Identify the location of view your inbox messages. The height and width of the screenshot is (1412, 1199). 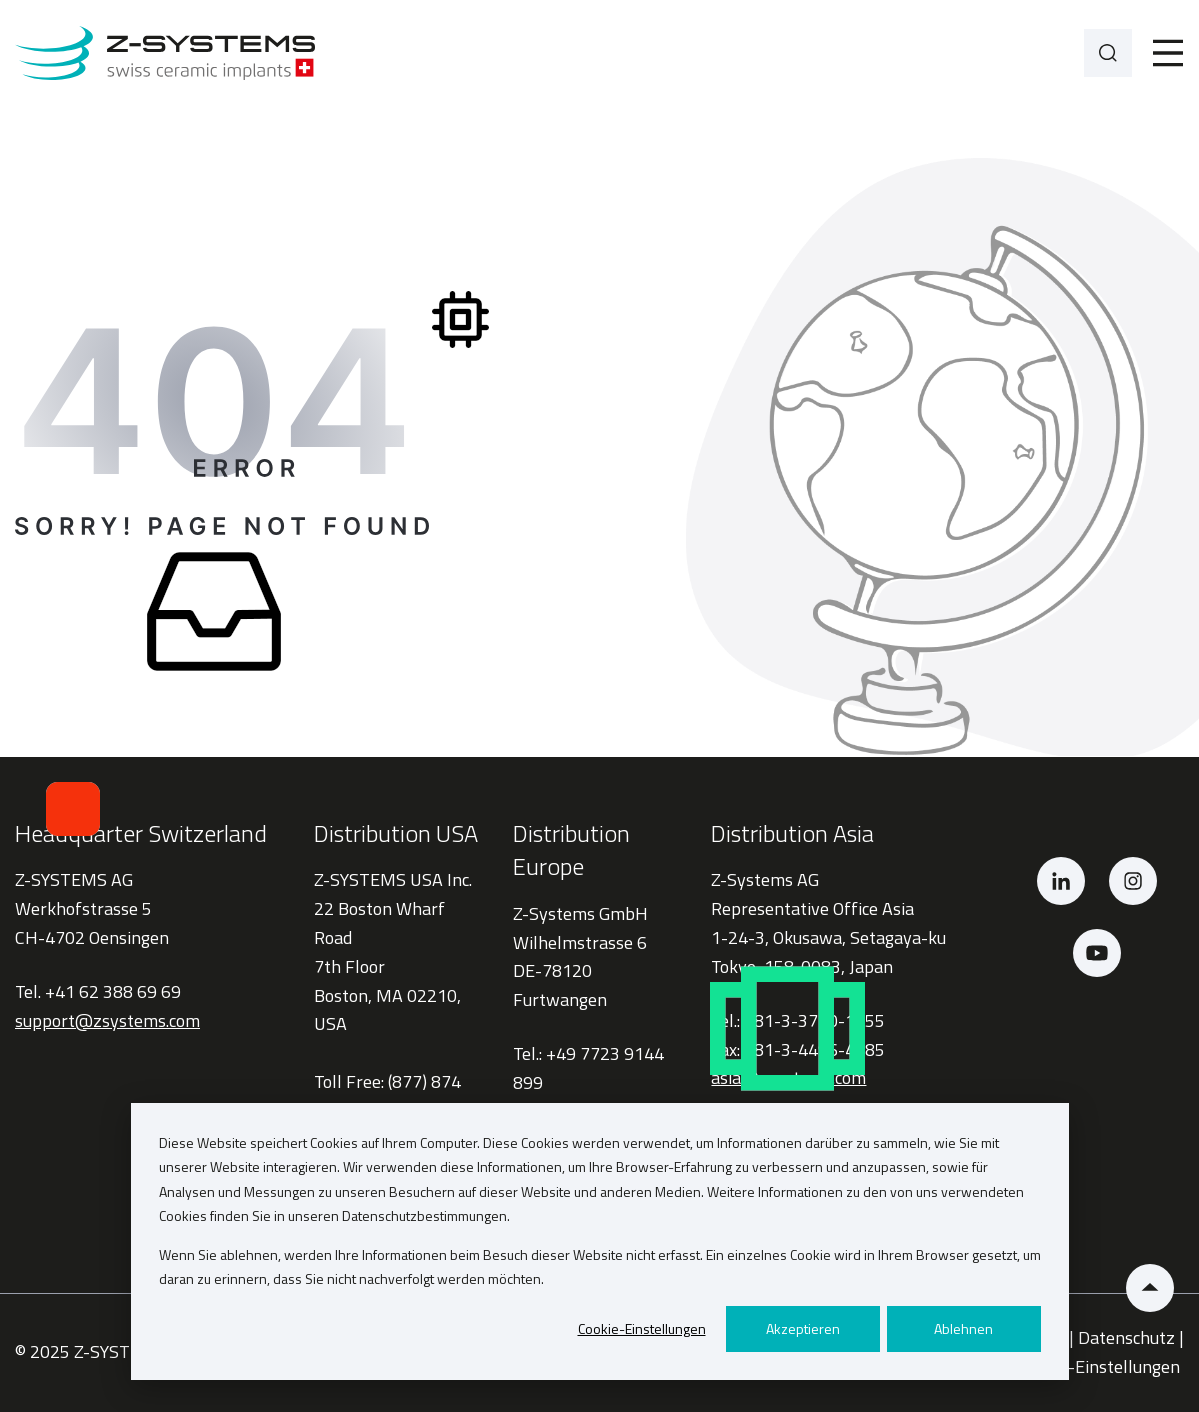
(214, 610).